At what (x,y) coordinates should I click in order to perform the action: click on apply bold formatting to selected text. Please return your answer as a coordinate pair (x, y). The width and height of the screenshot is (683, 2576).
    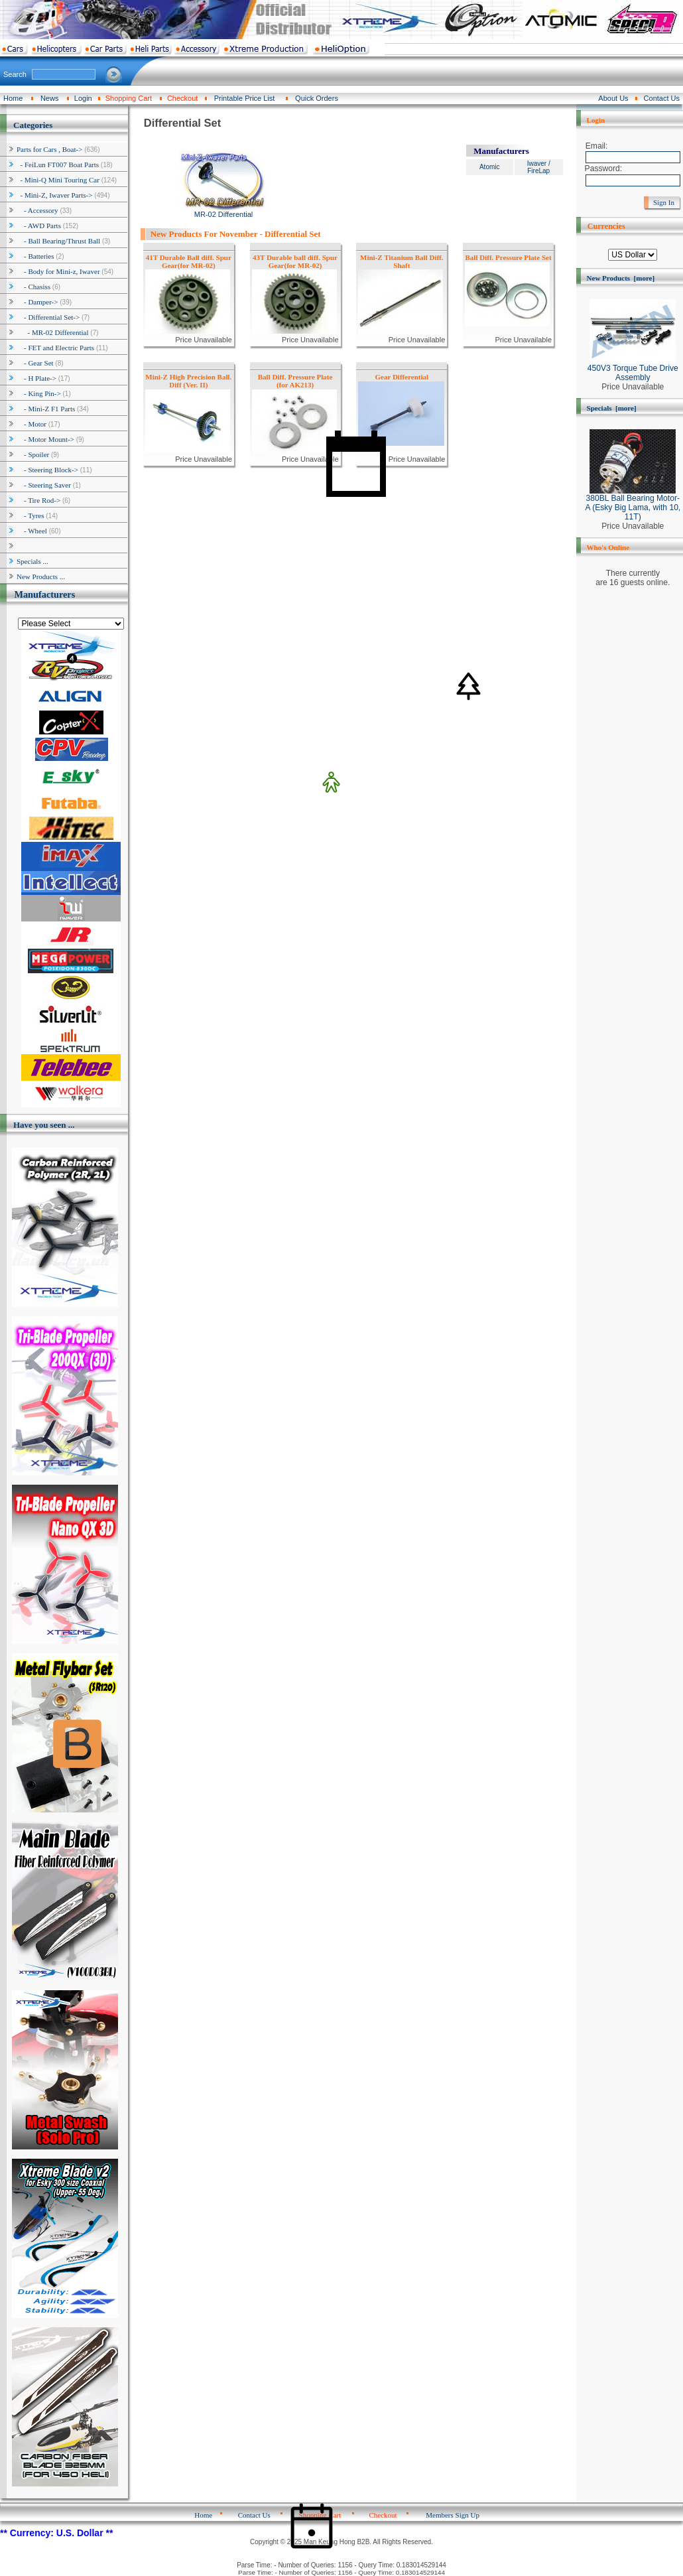
    Looking at the image, I should click on (77, 1743).